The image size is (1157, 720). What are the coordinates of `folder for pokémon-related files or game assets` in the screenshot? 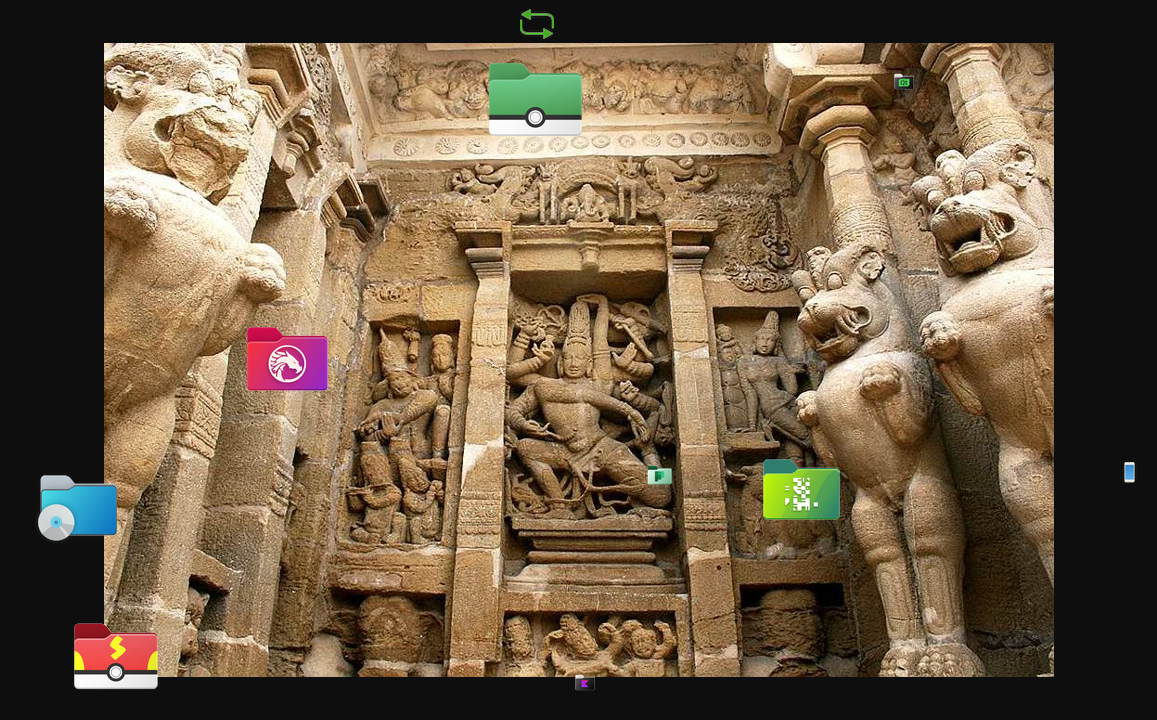 It's located at (115, 658).